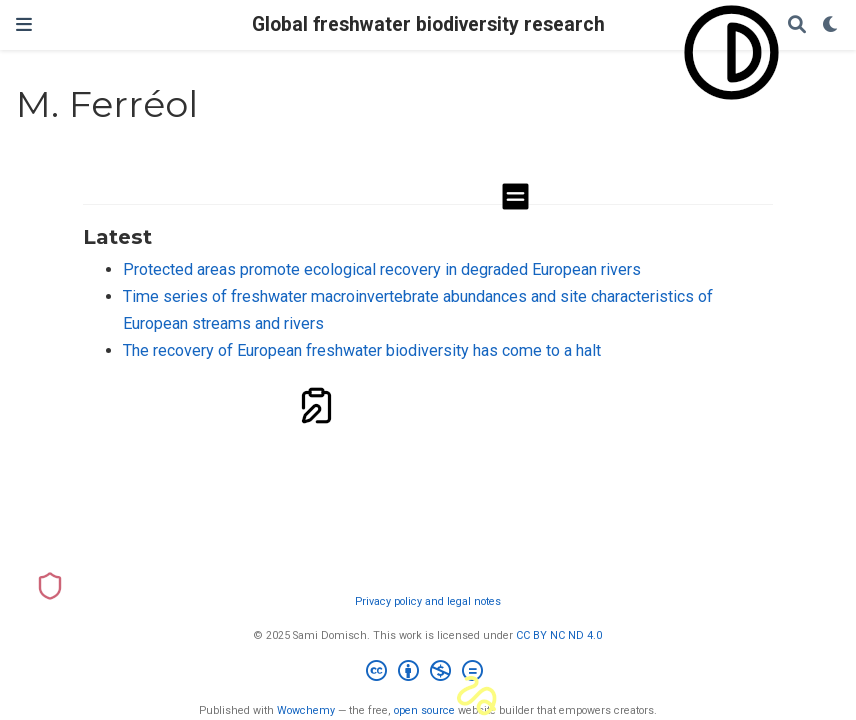 This screenshot has width=856, height=720. Describe the element at coordinates (476, 695) in the screenshot. I see `decorative squiggle or flourish element` at that location.